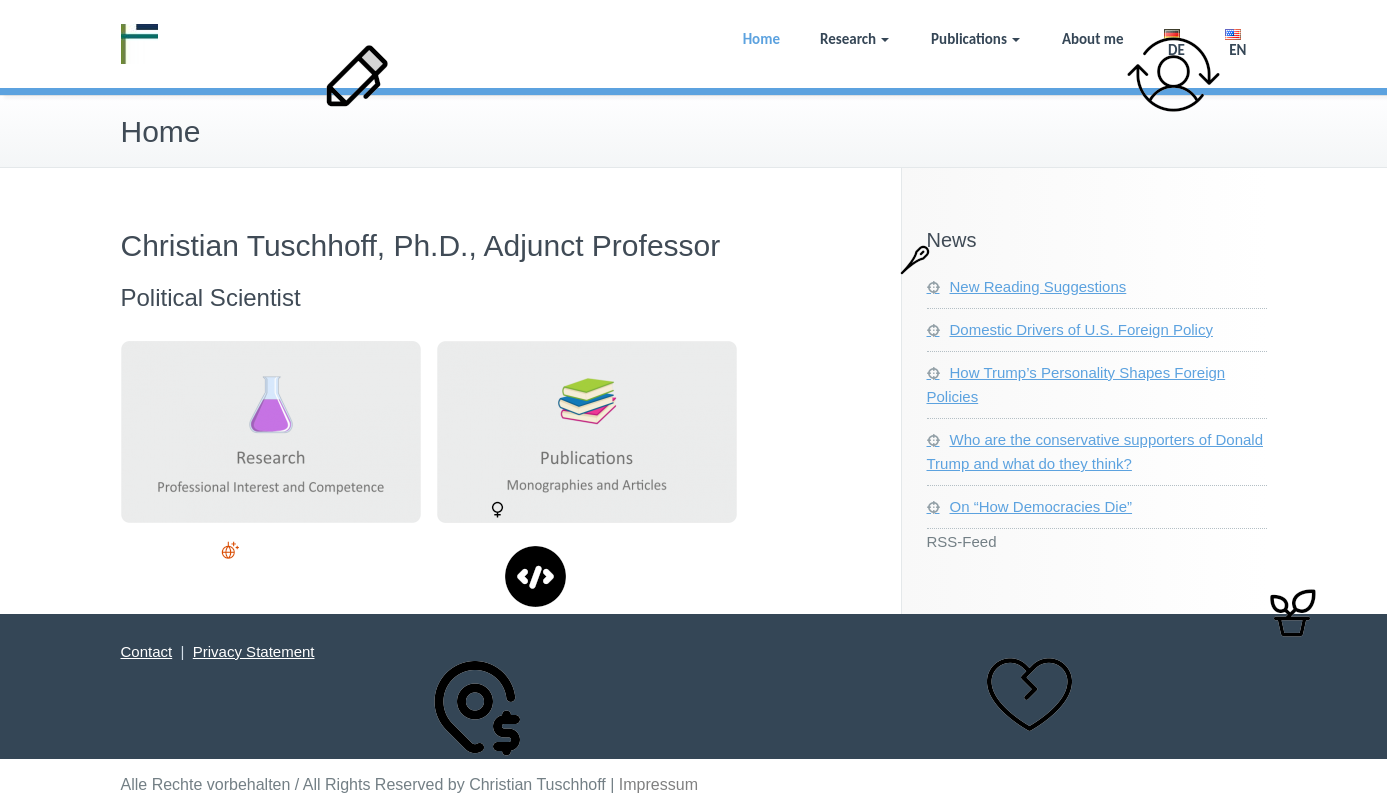 Image resolution: width=1387 pixels, height=810 pixels. I want to click on indicates female gender option, so click(497, 509).